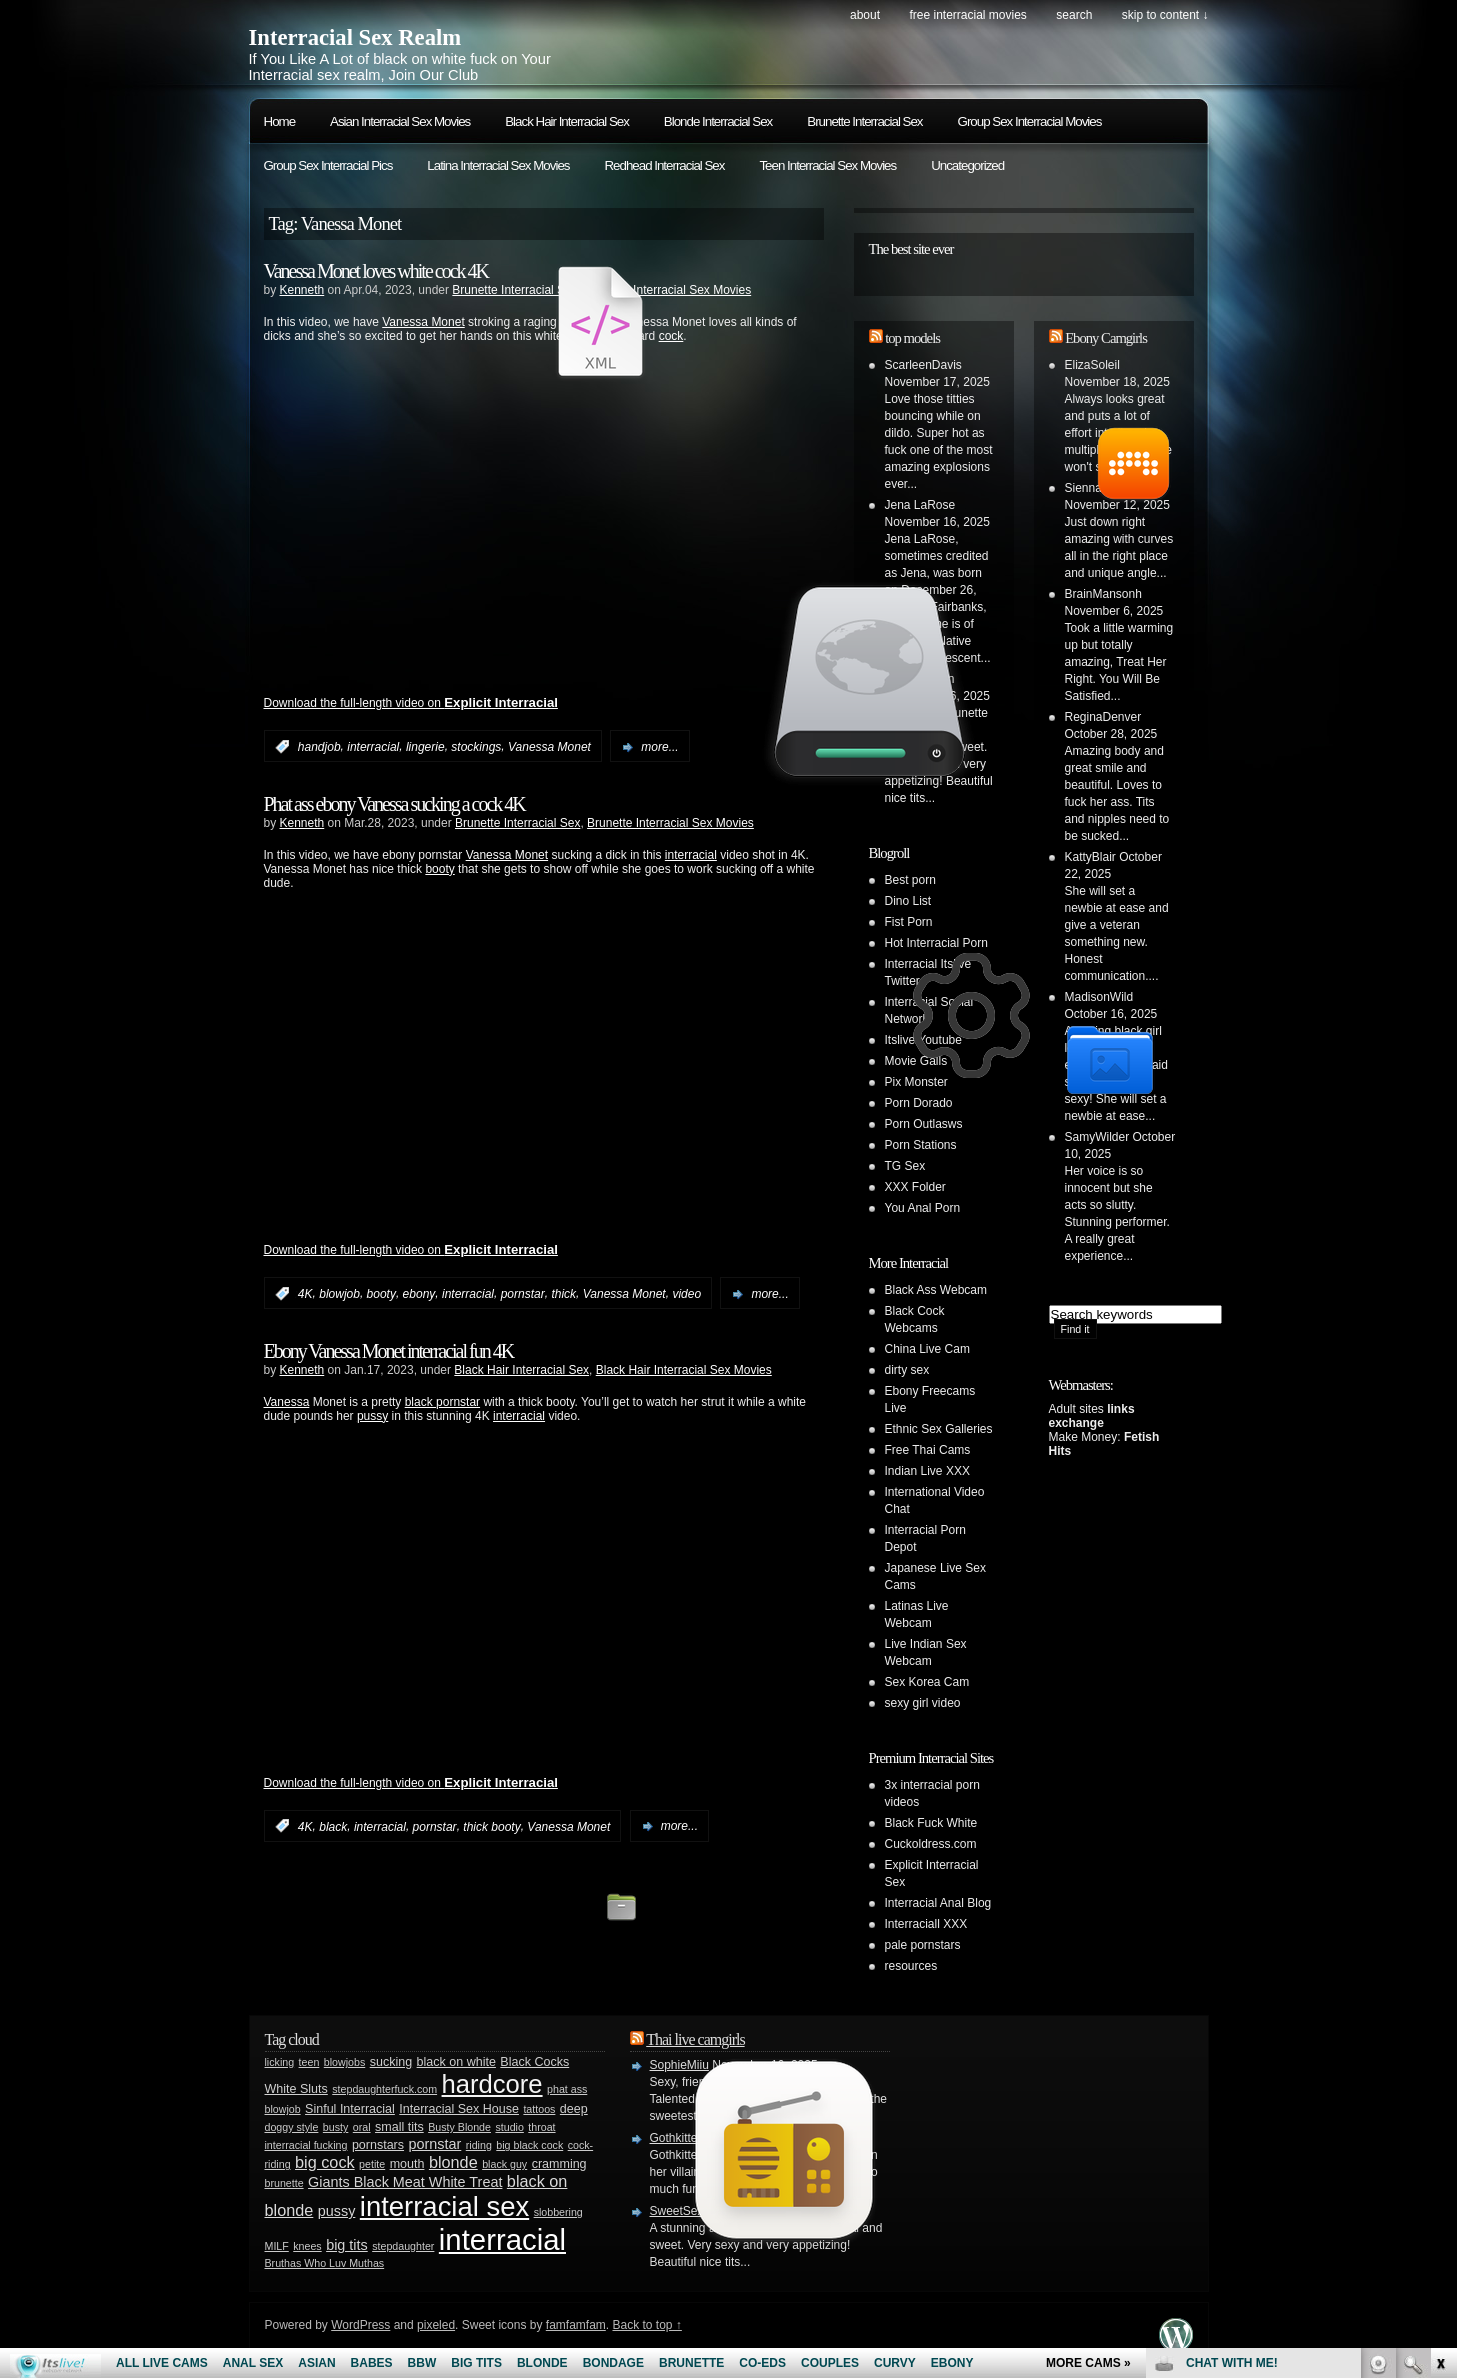 This screenshot has width=1457, height=2378. I want to click on open shortwave radio streaming app, so click(784, 2150).